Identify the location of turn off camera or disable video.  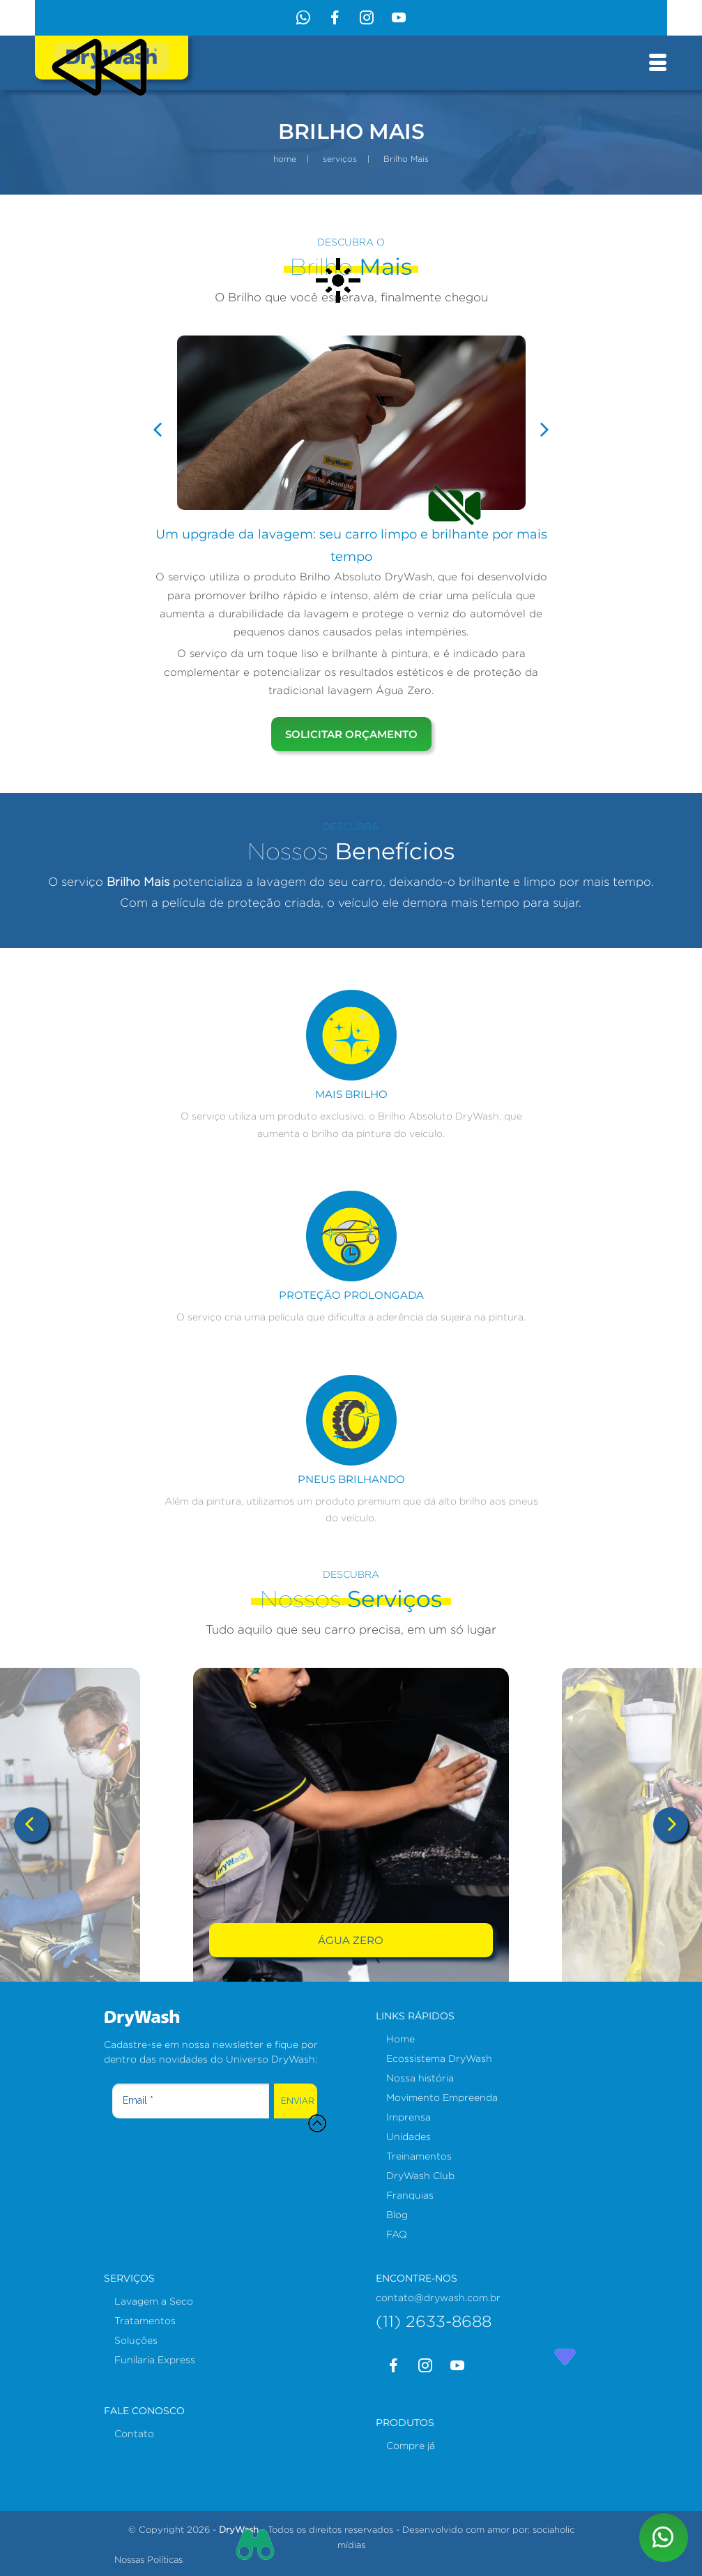
(455, 506).